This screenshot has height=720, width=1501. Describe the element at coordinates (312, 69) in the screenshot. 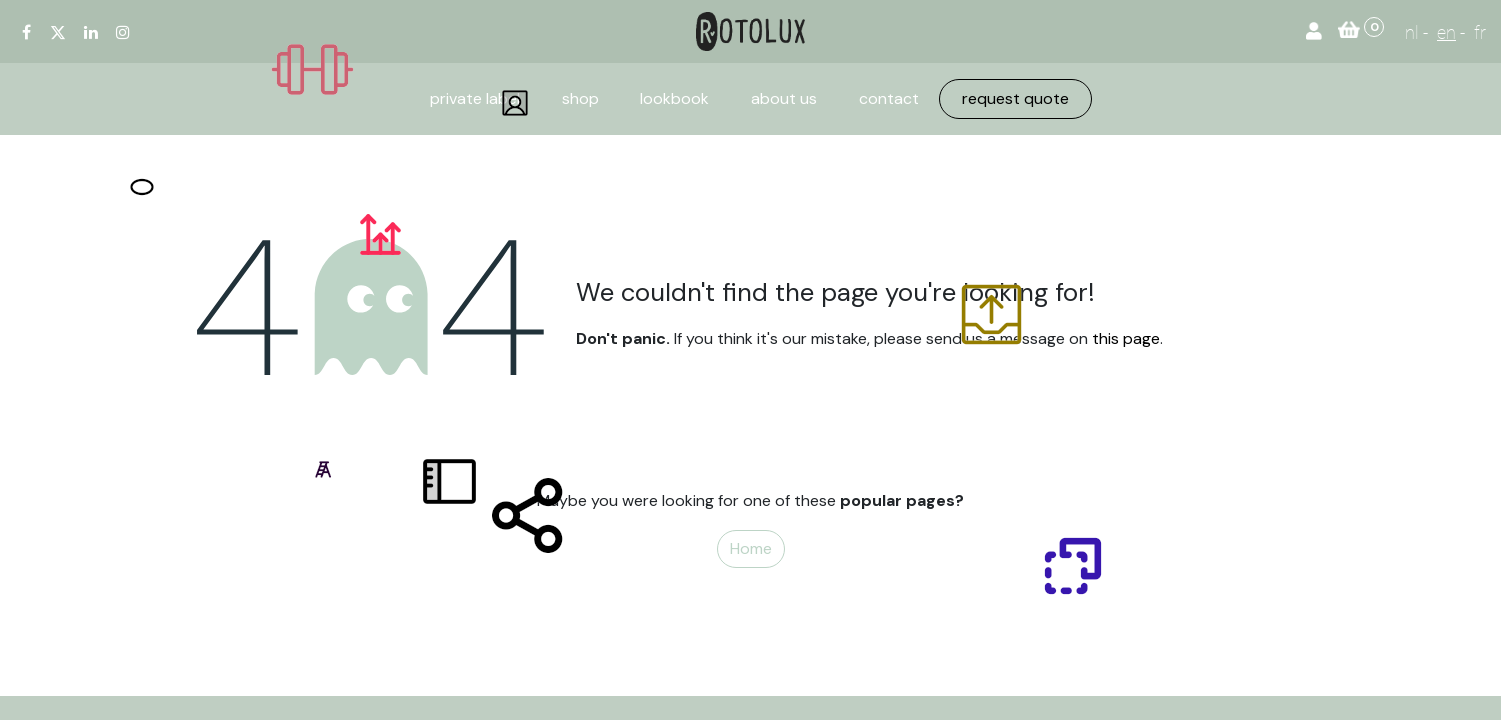

I see `access workout or fitness features` at that location.